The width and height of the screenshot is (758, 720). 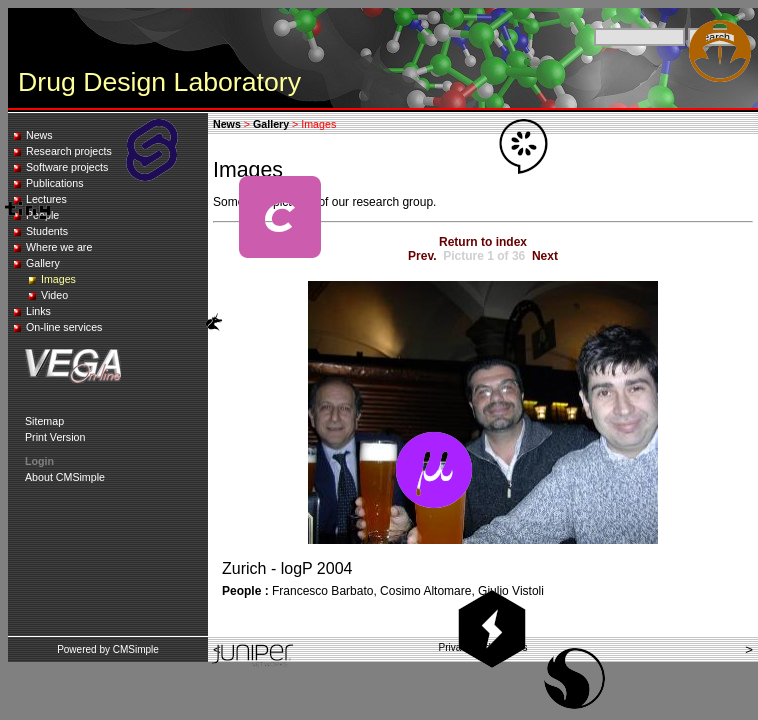 I want to click on org framework logo, so click(x=214, y=322).